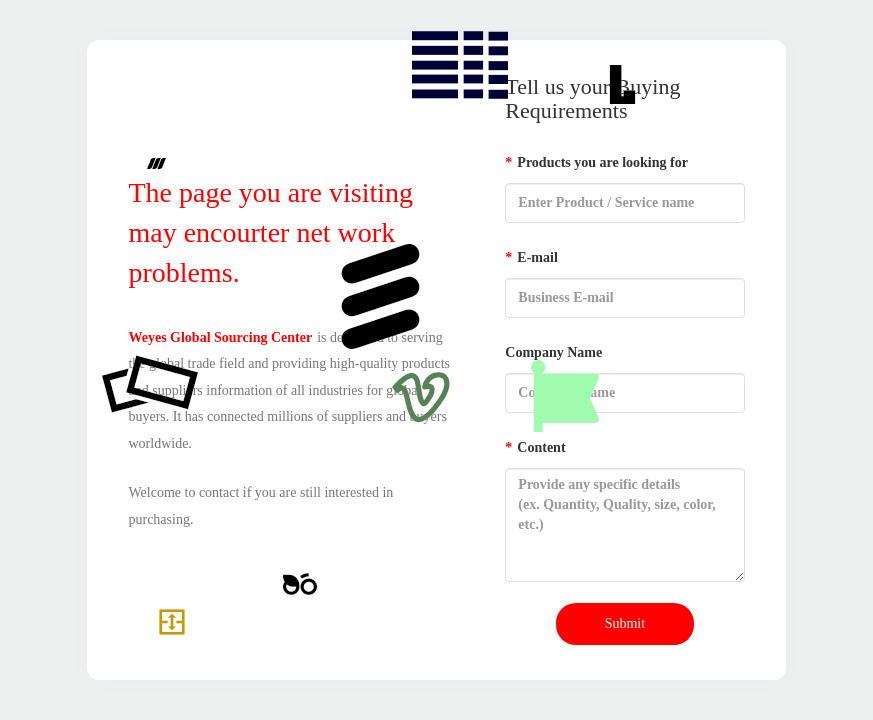 The height and width of the screenshot is (720, 873). I want to click on open the nextbike bike-sharing app, so click(300, 584).